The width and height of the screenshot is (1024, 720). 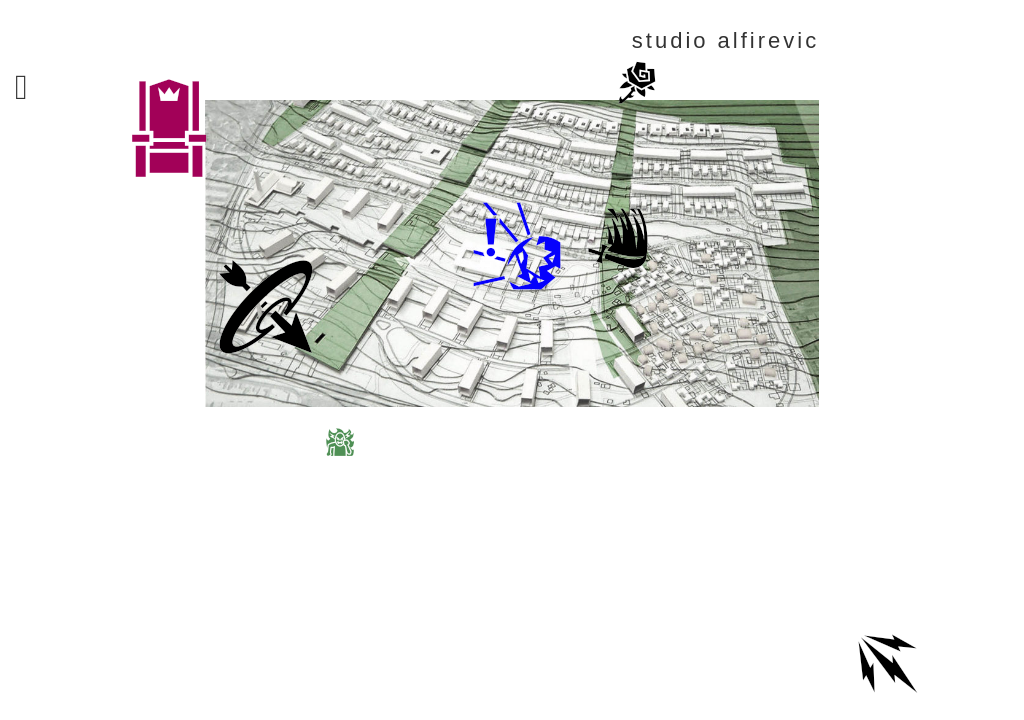 I want to click on access throne room or royal court in game, so click(x=169, y=128).